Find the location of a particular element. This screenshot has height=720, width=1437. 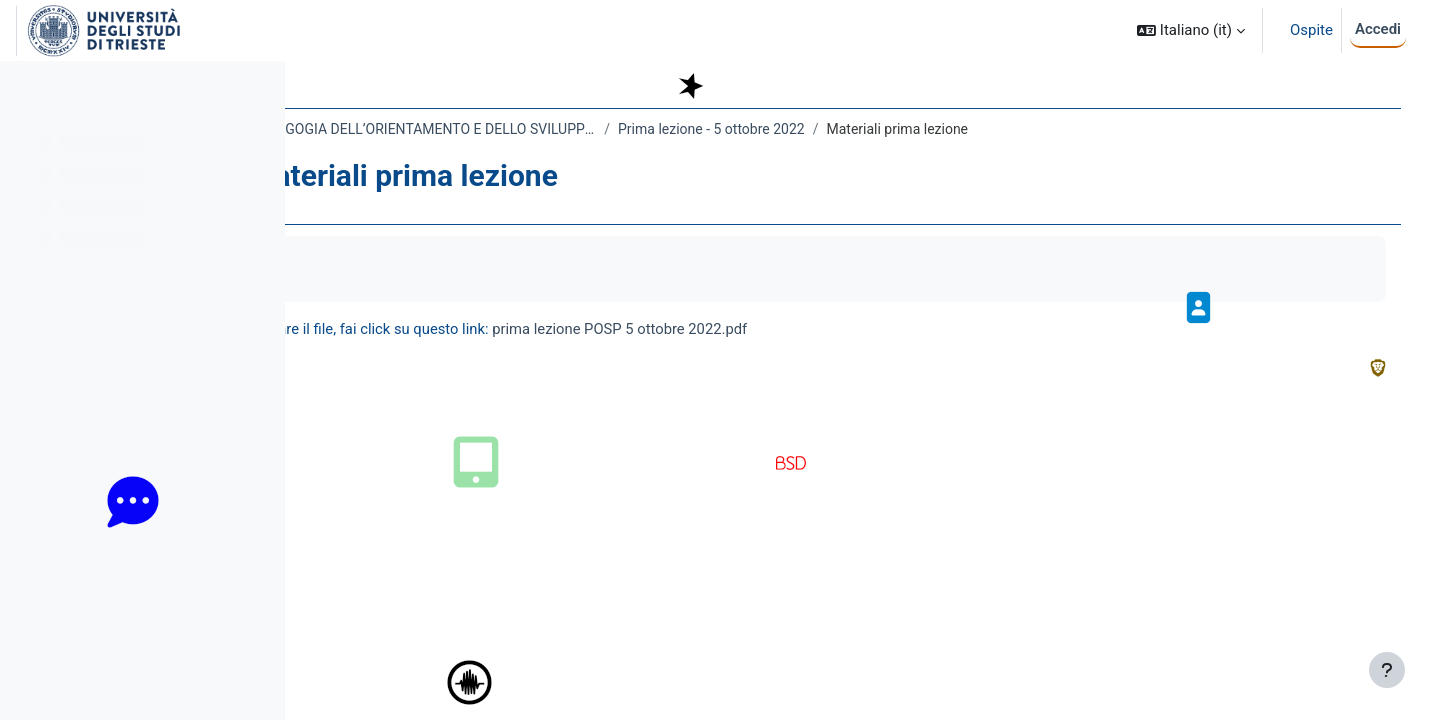

open the Spreaker podcast platform is located at coordinates (691, 86).